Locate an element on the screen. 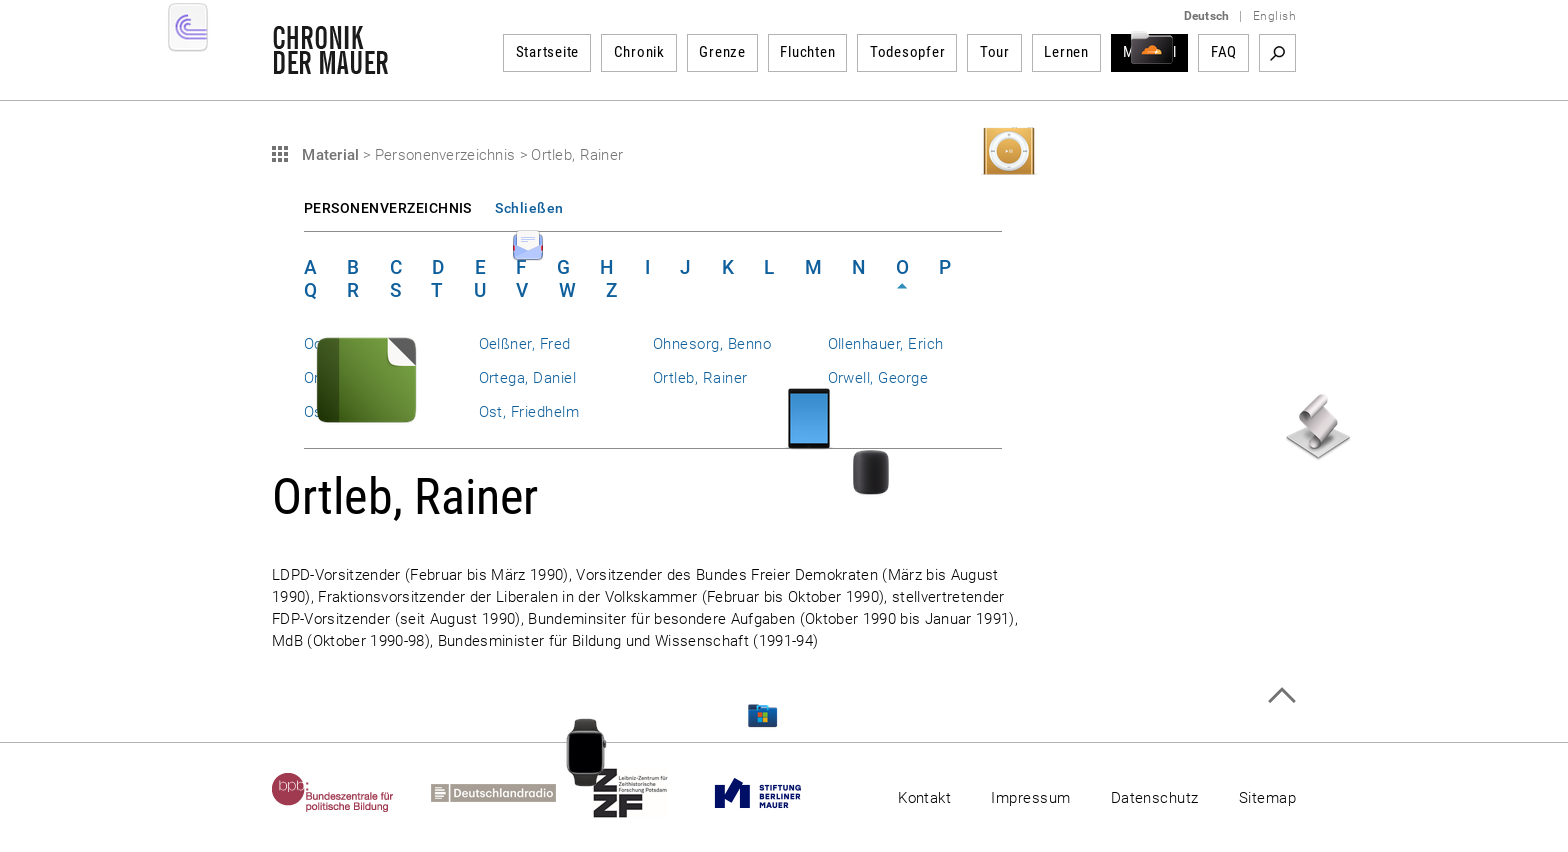 This screenshot has width=1568, height=852. indicates a message has been read is located at coordinates (528, 246).